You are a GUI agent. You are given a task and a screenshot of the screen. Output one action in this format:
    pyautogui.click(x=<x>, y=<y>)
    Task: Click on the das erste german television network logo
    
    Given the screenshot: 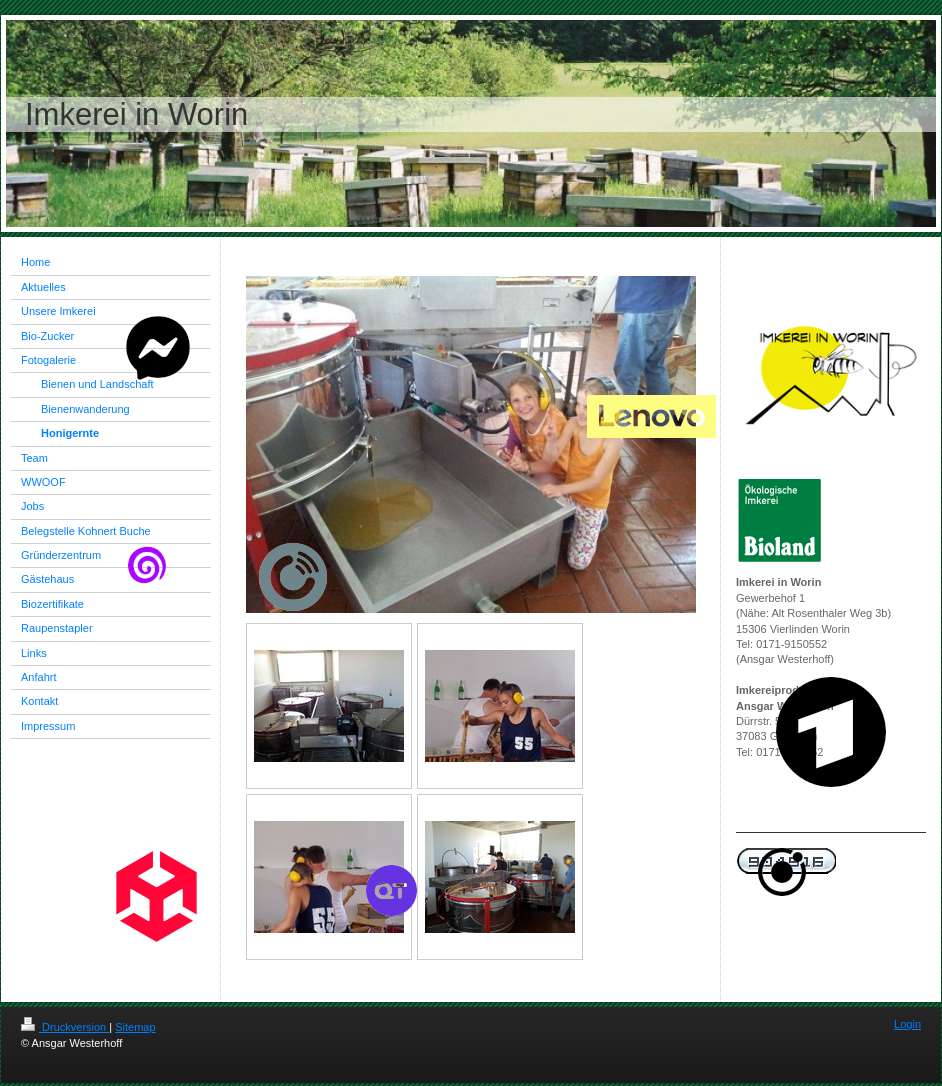 What is the action you would take?
    pyautogui.click(x=831, y=732)
    